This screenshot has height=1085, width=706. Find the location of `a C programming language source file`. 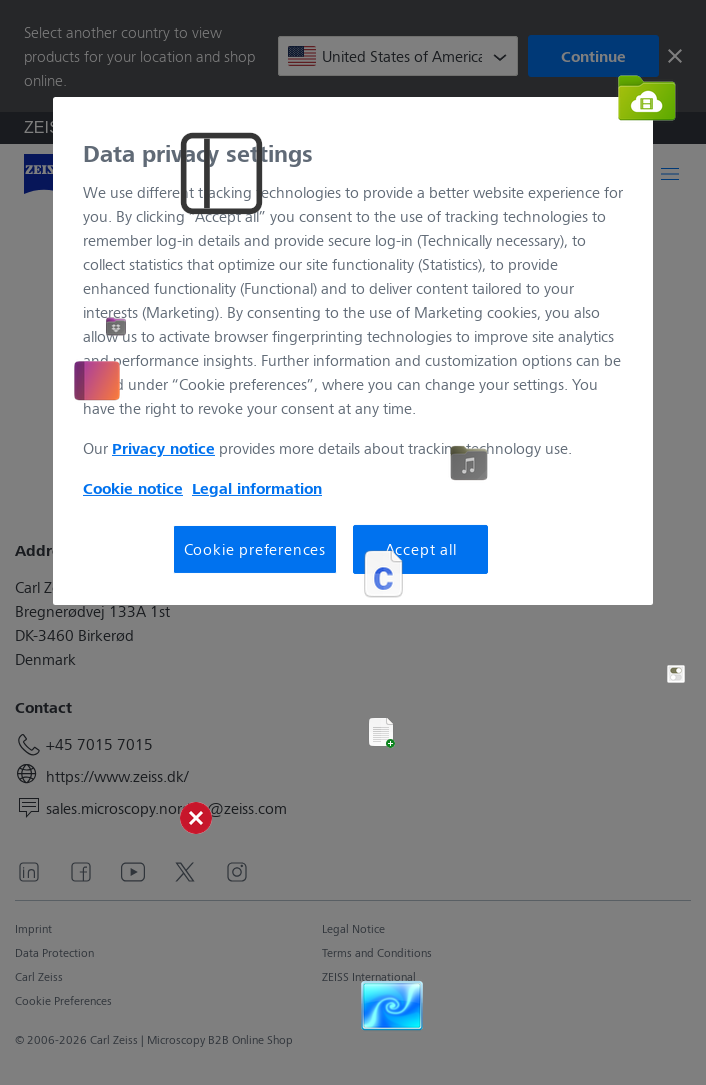

a C programming language source file is located at coordinates (383, 573).